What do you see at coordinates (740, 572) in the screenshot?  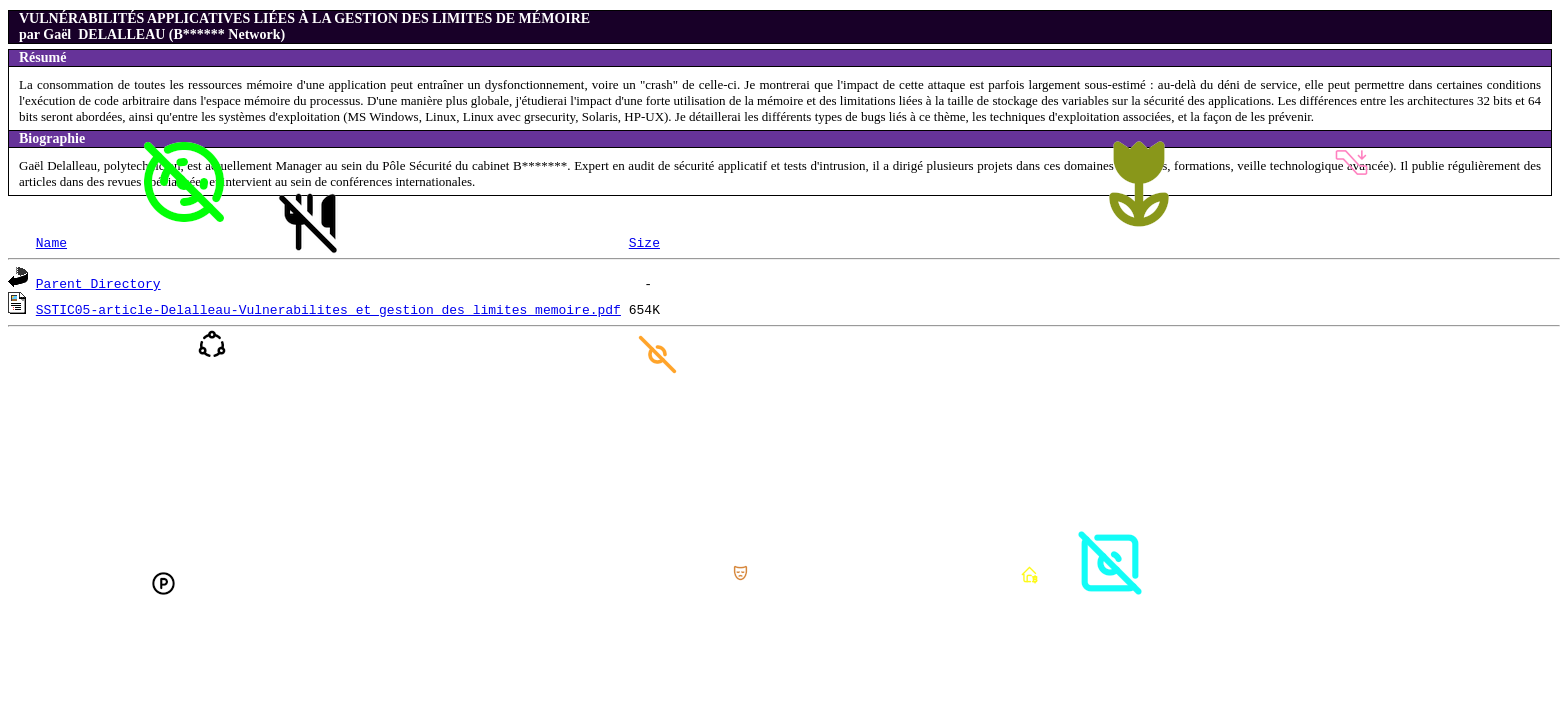 I see `indicates sad or negative emotion` at bounding box center [740, 572].